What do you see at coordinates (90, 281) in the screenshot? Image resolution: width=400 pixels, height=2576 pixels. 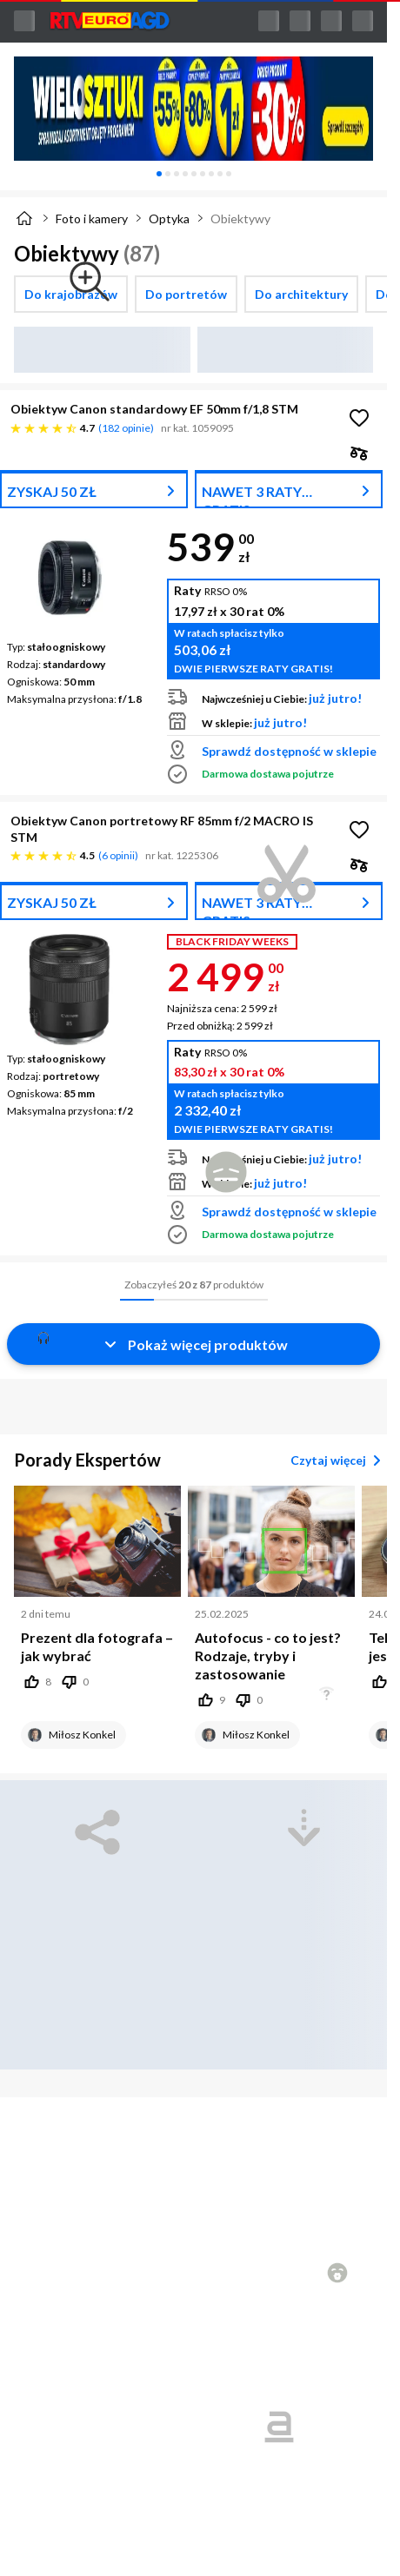 I see `zoom in or increase magnification` at bounding box center [90, 281].